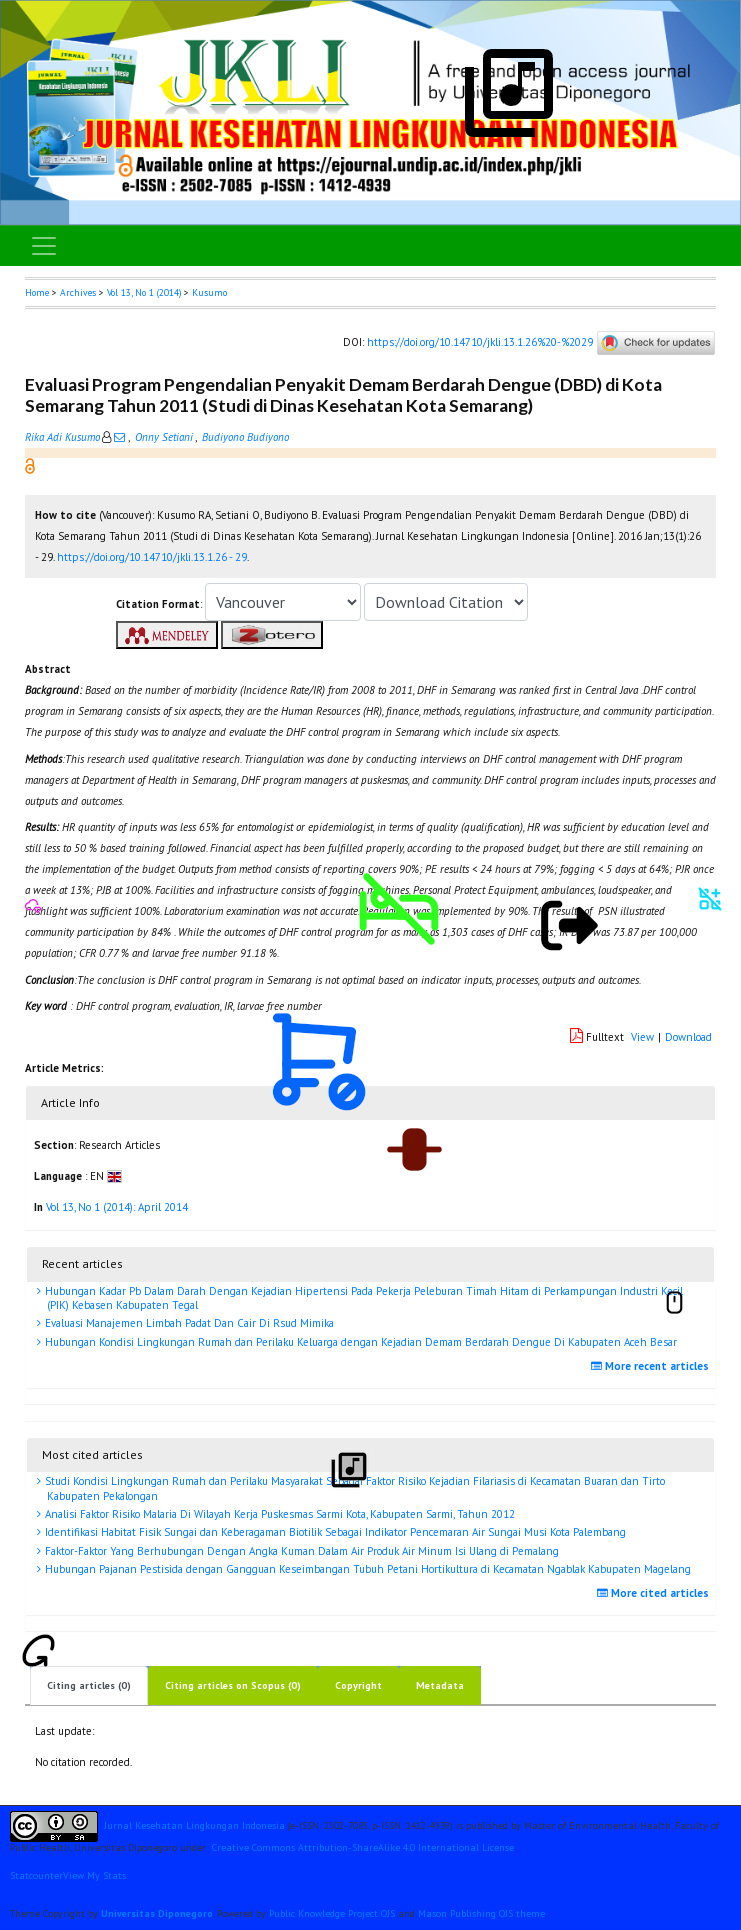 The width and height of the screenshot is (741, 1930). Describe the element at coordinates (399, 909) in the screenshot. I see `no sleeping accommodations available` at that location.